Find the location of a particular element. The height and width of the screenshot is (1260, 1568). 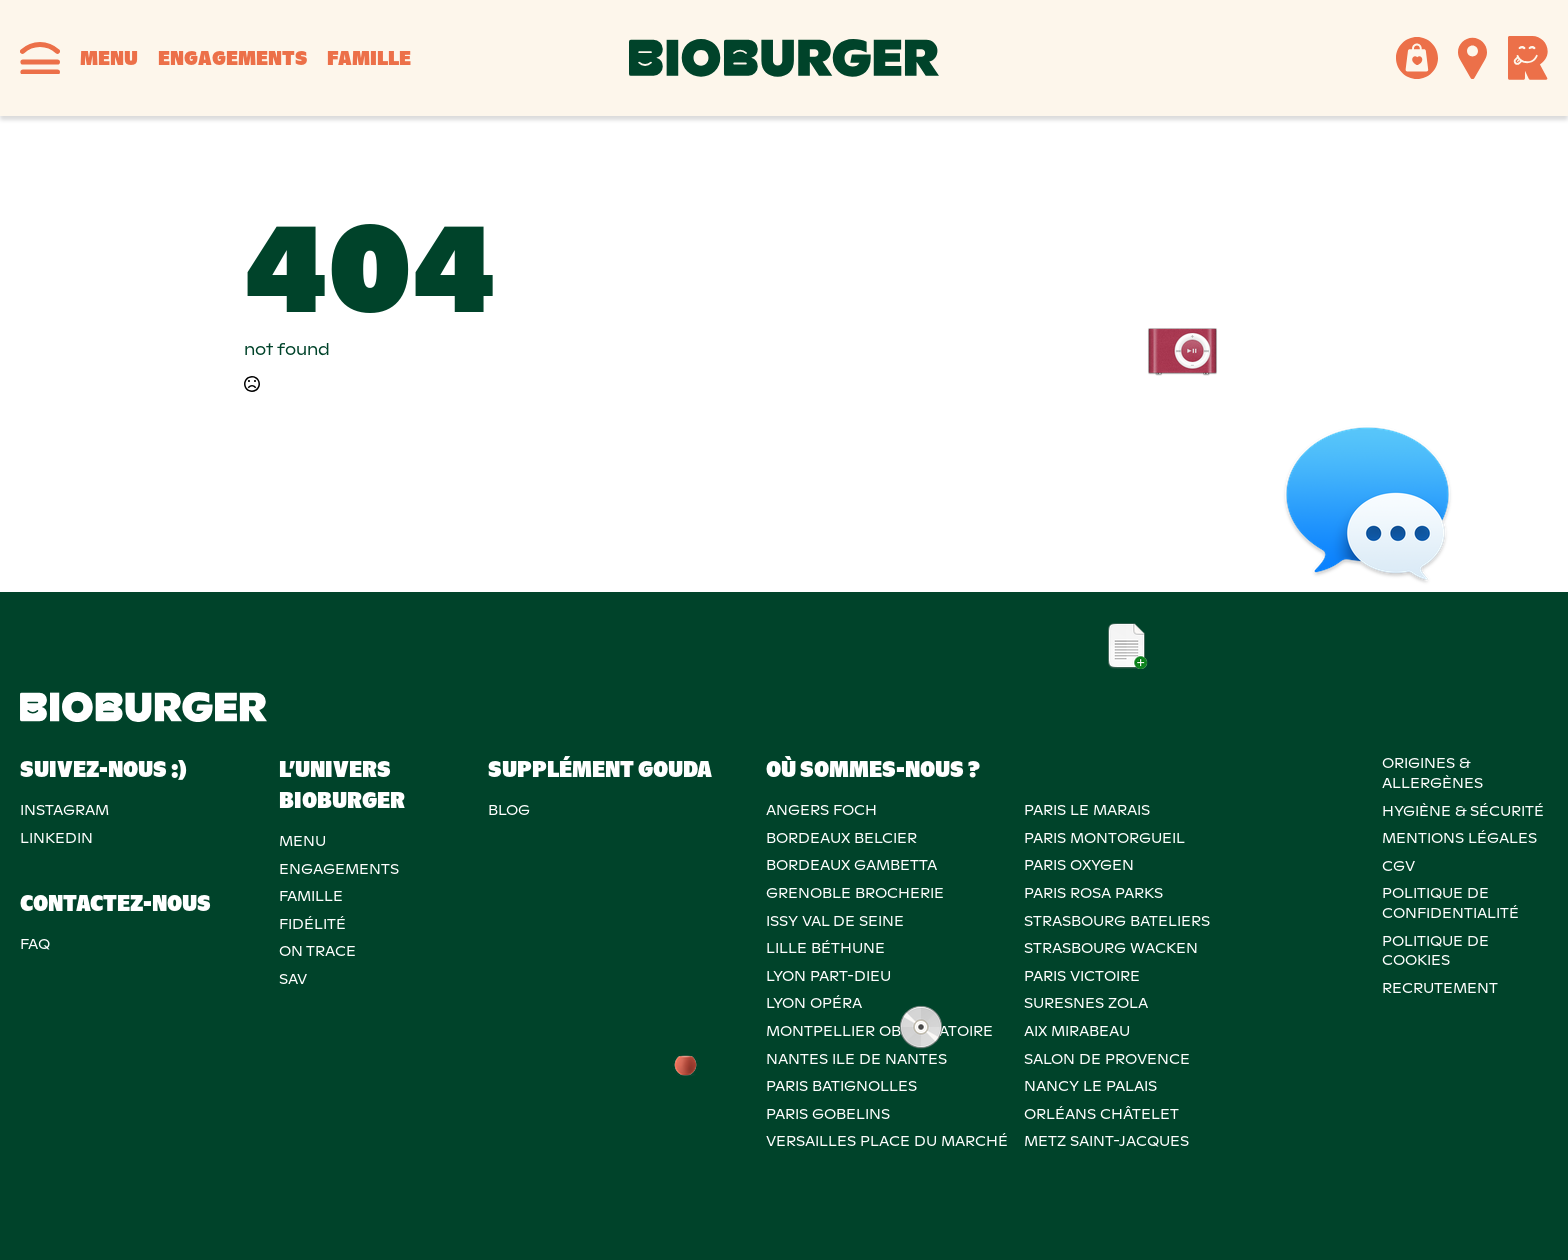

HomePod mini smart speaker in orange is located at coordinates (685, 1067).